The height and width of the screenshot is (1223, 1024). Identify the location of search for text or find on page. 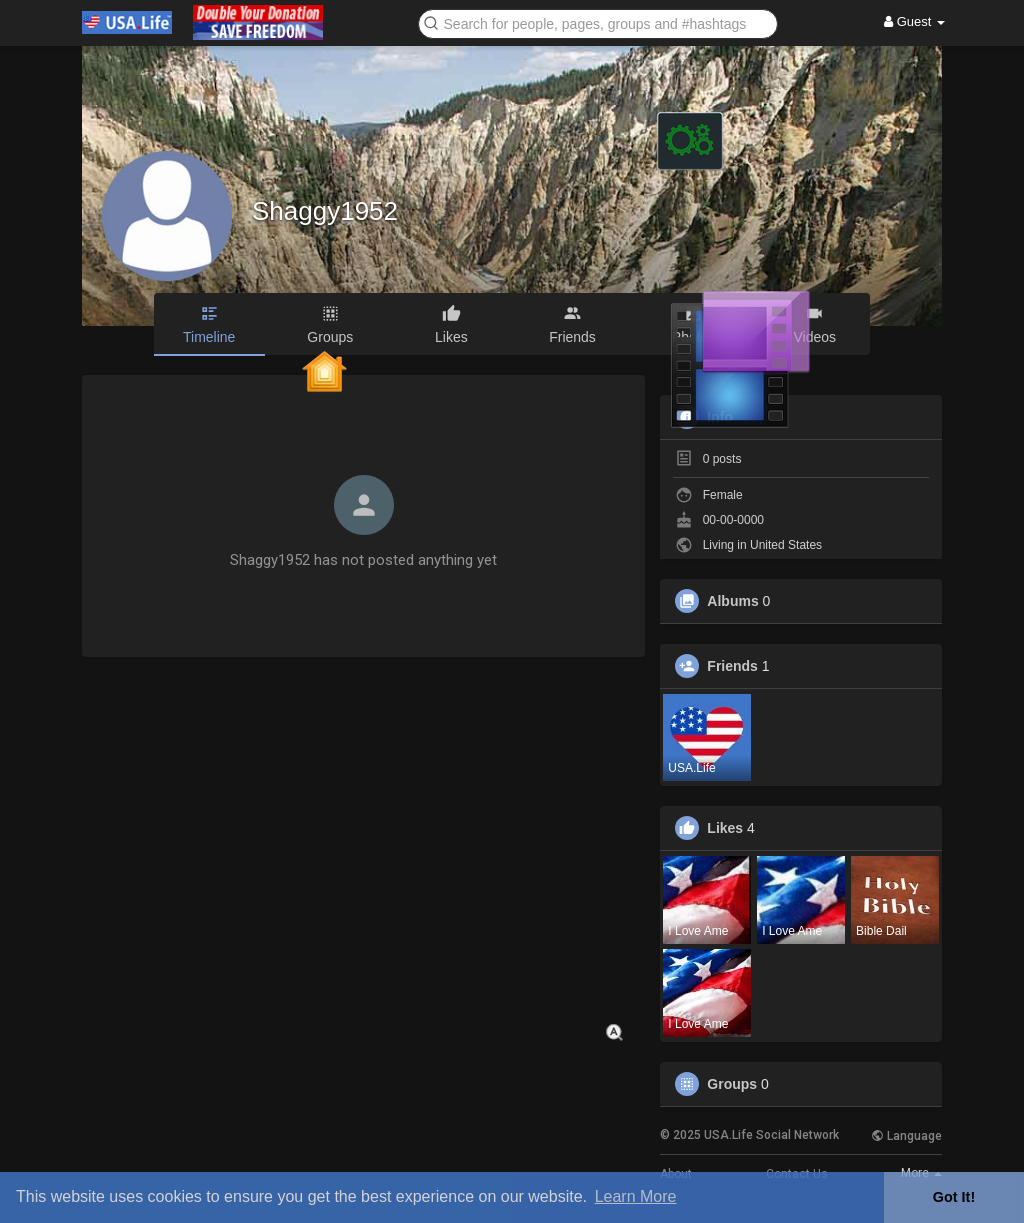
(614, 1032).